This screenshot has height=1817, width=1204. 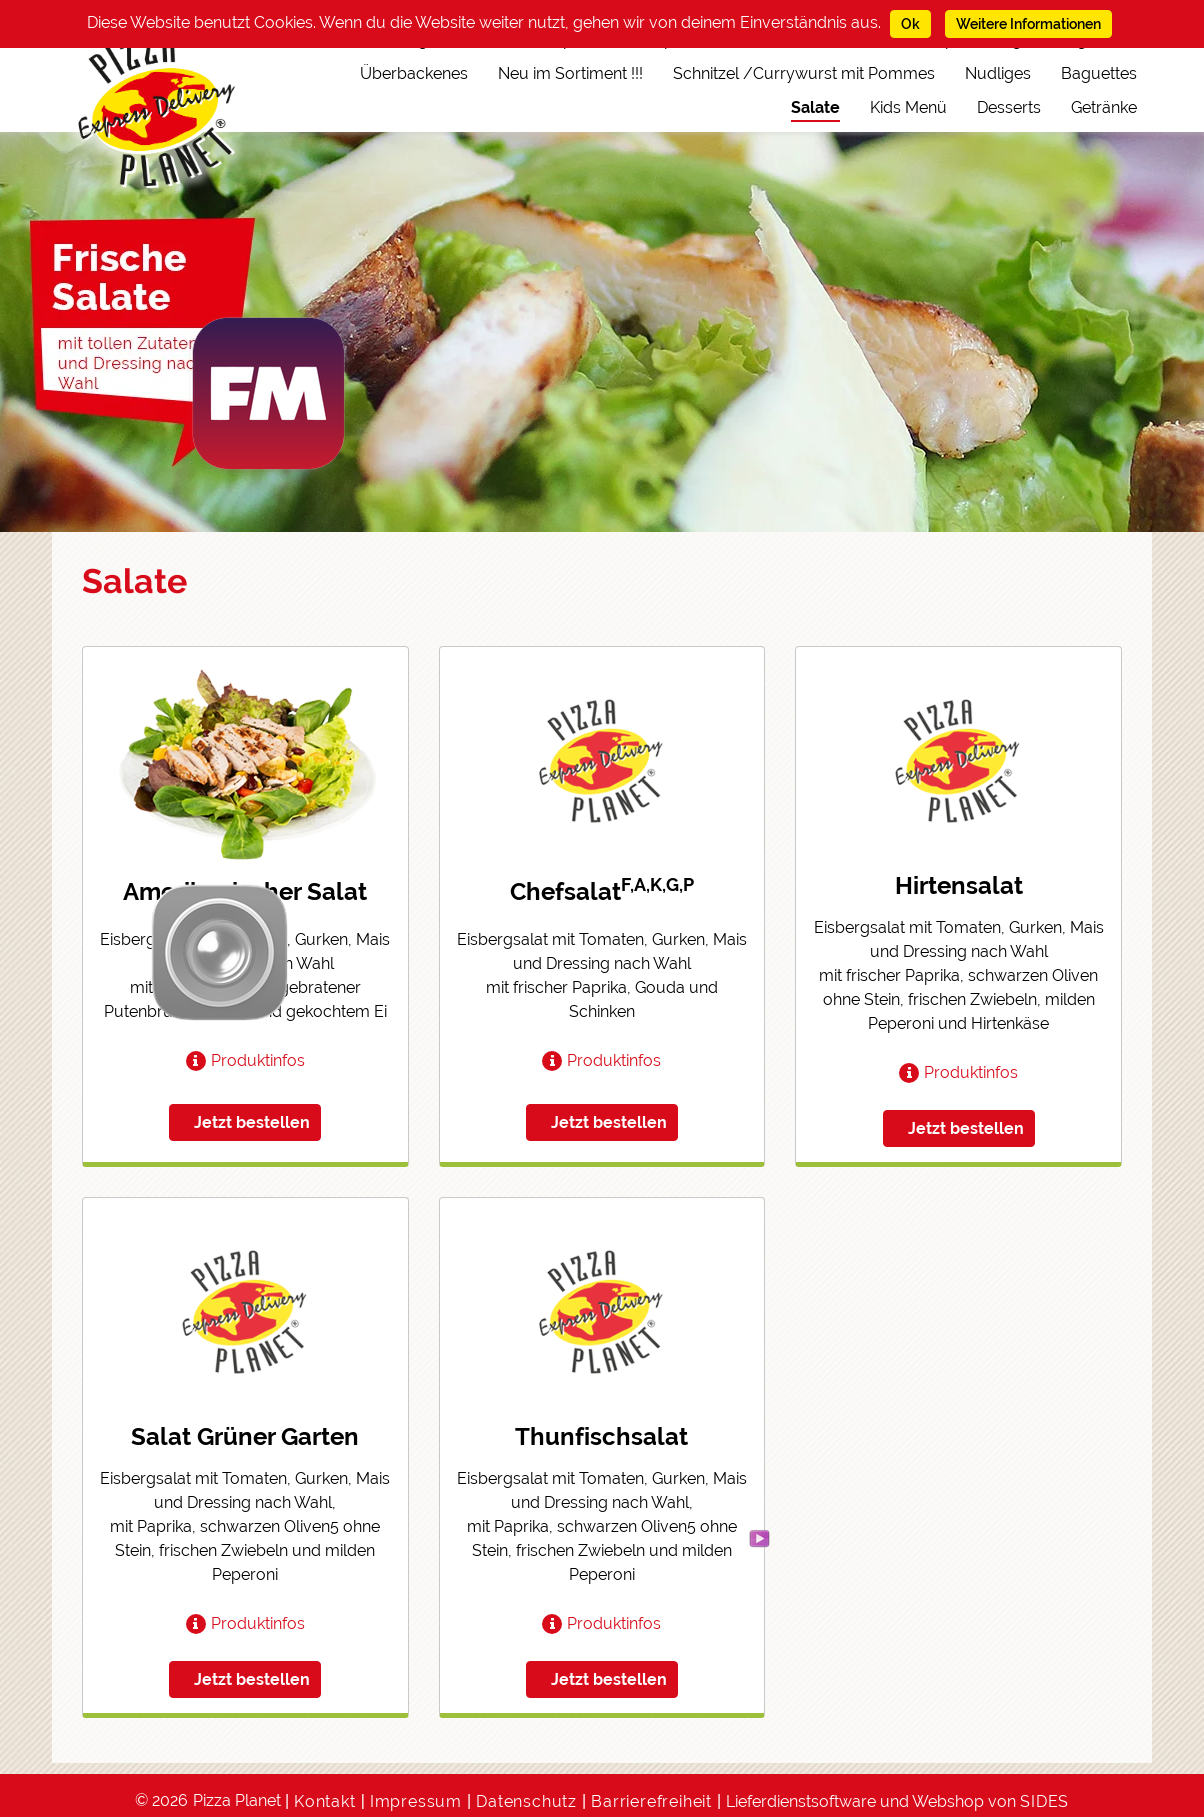 I want to click on open totem media player, so click(x=759, y=1538).